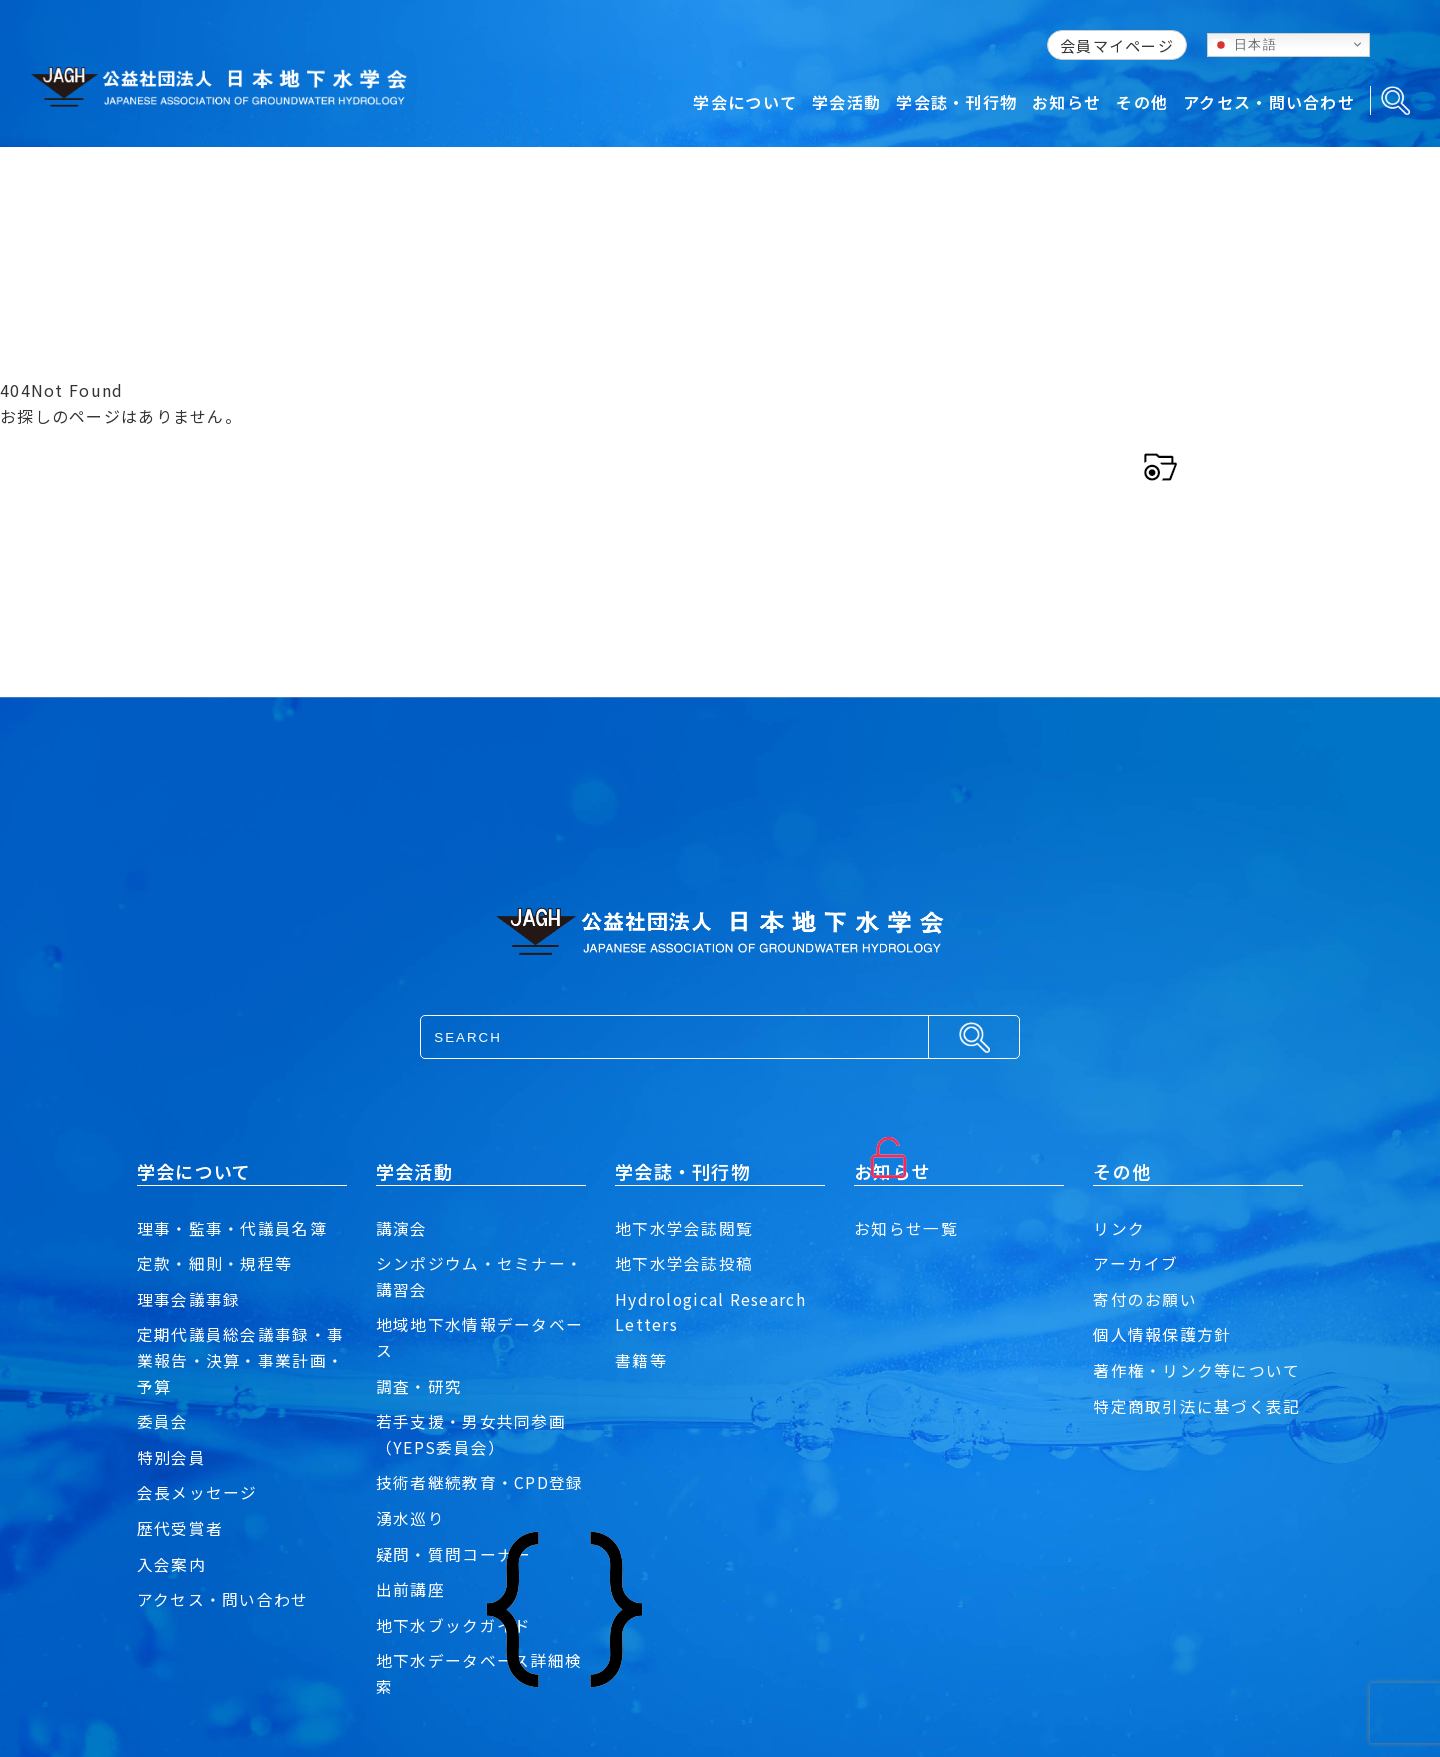 The width and height of the screenshot is (1440, 1757). I want to click on expanded root directory in file explorer, so click(1160, 467).